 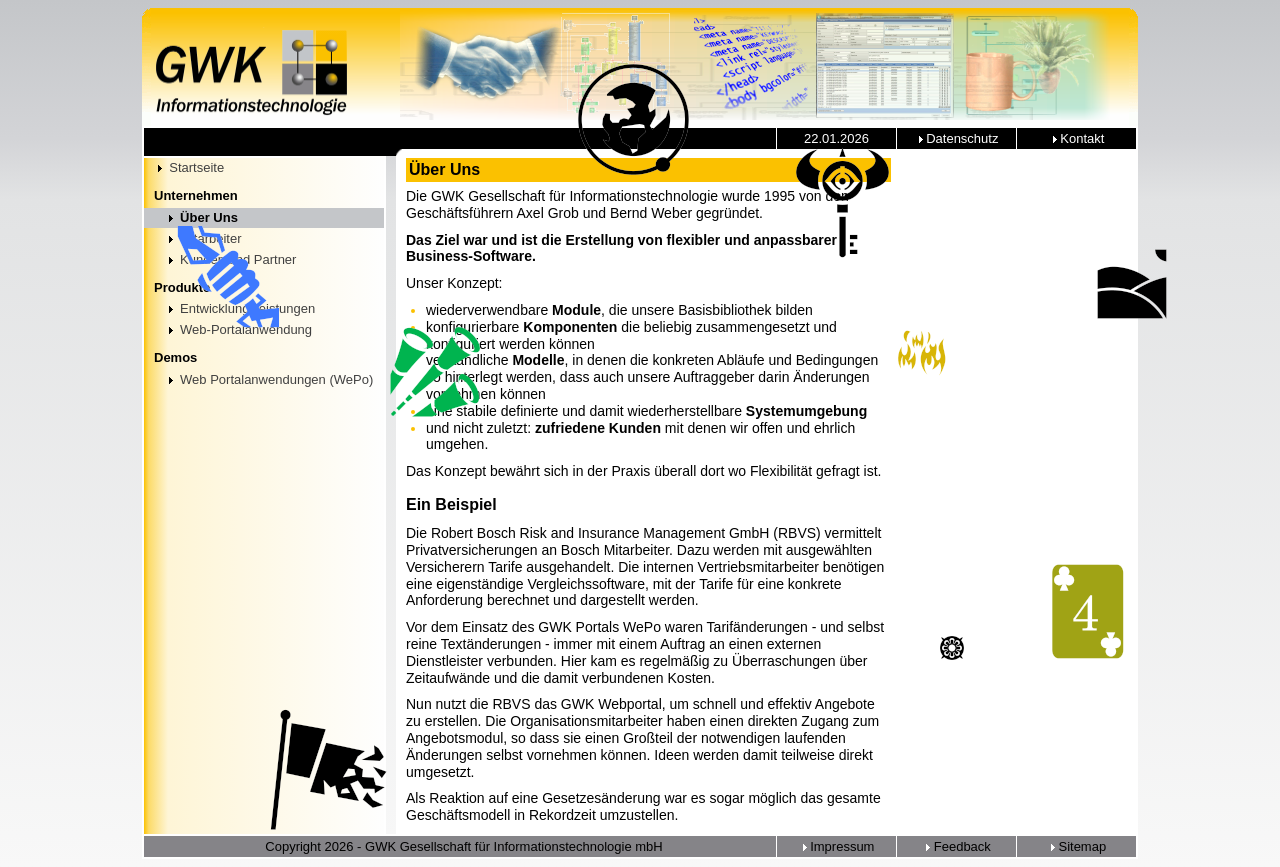 I want to click on access boss level or final challenge, so click(x=842, y=202).